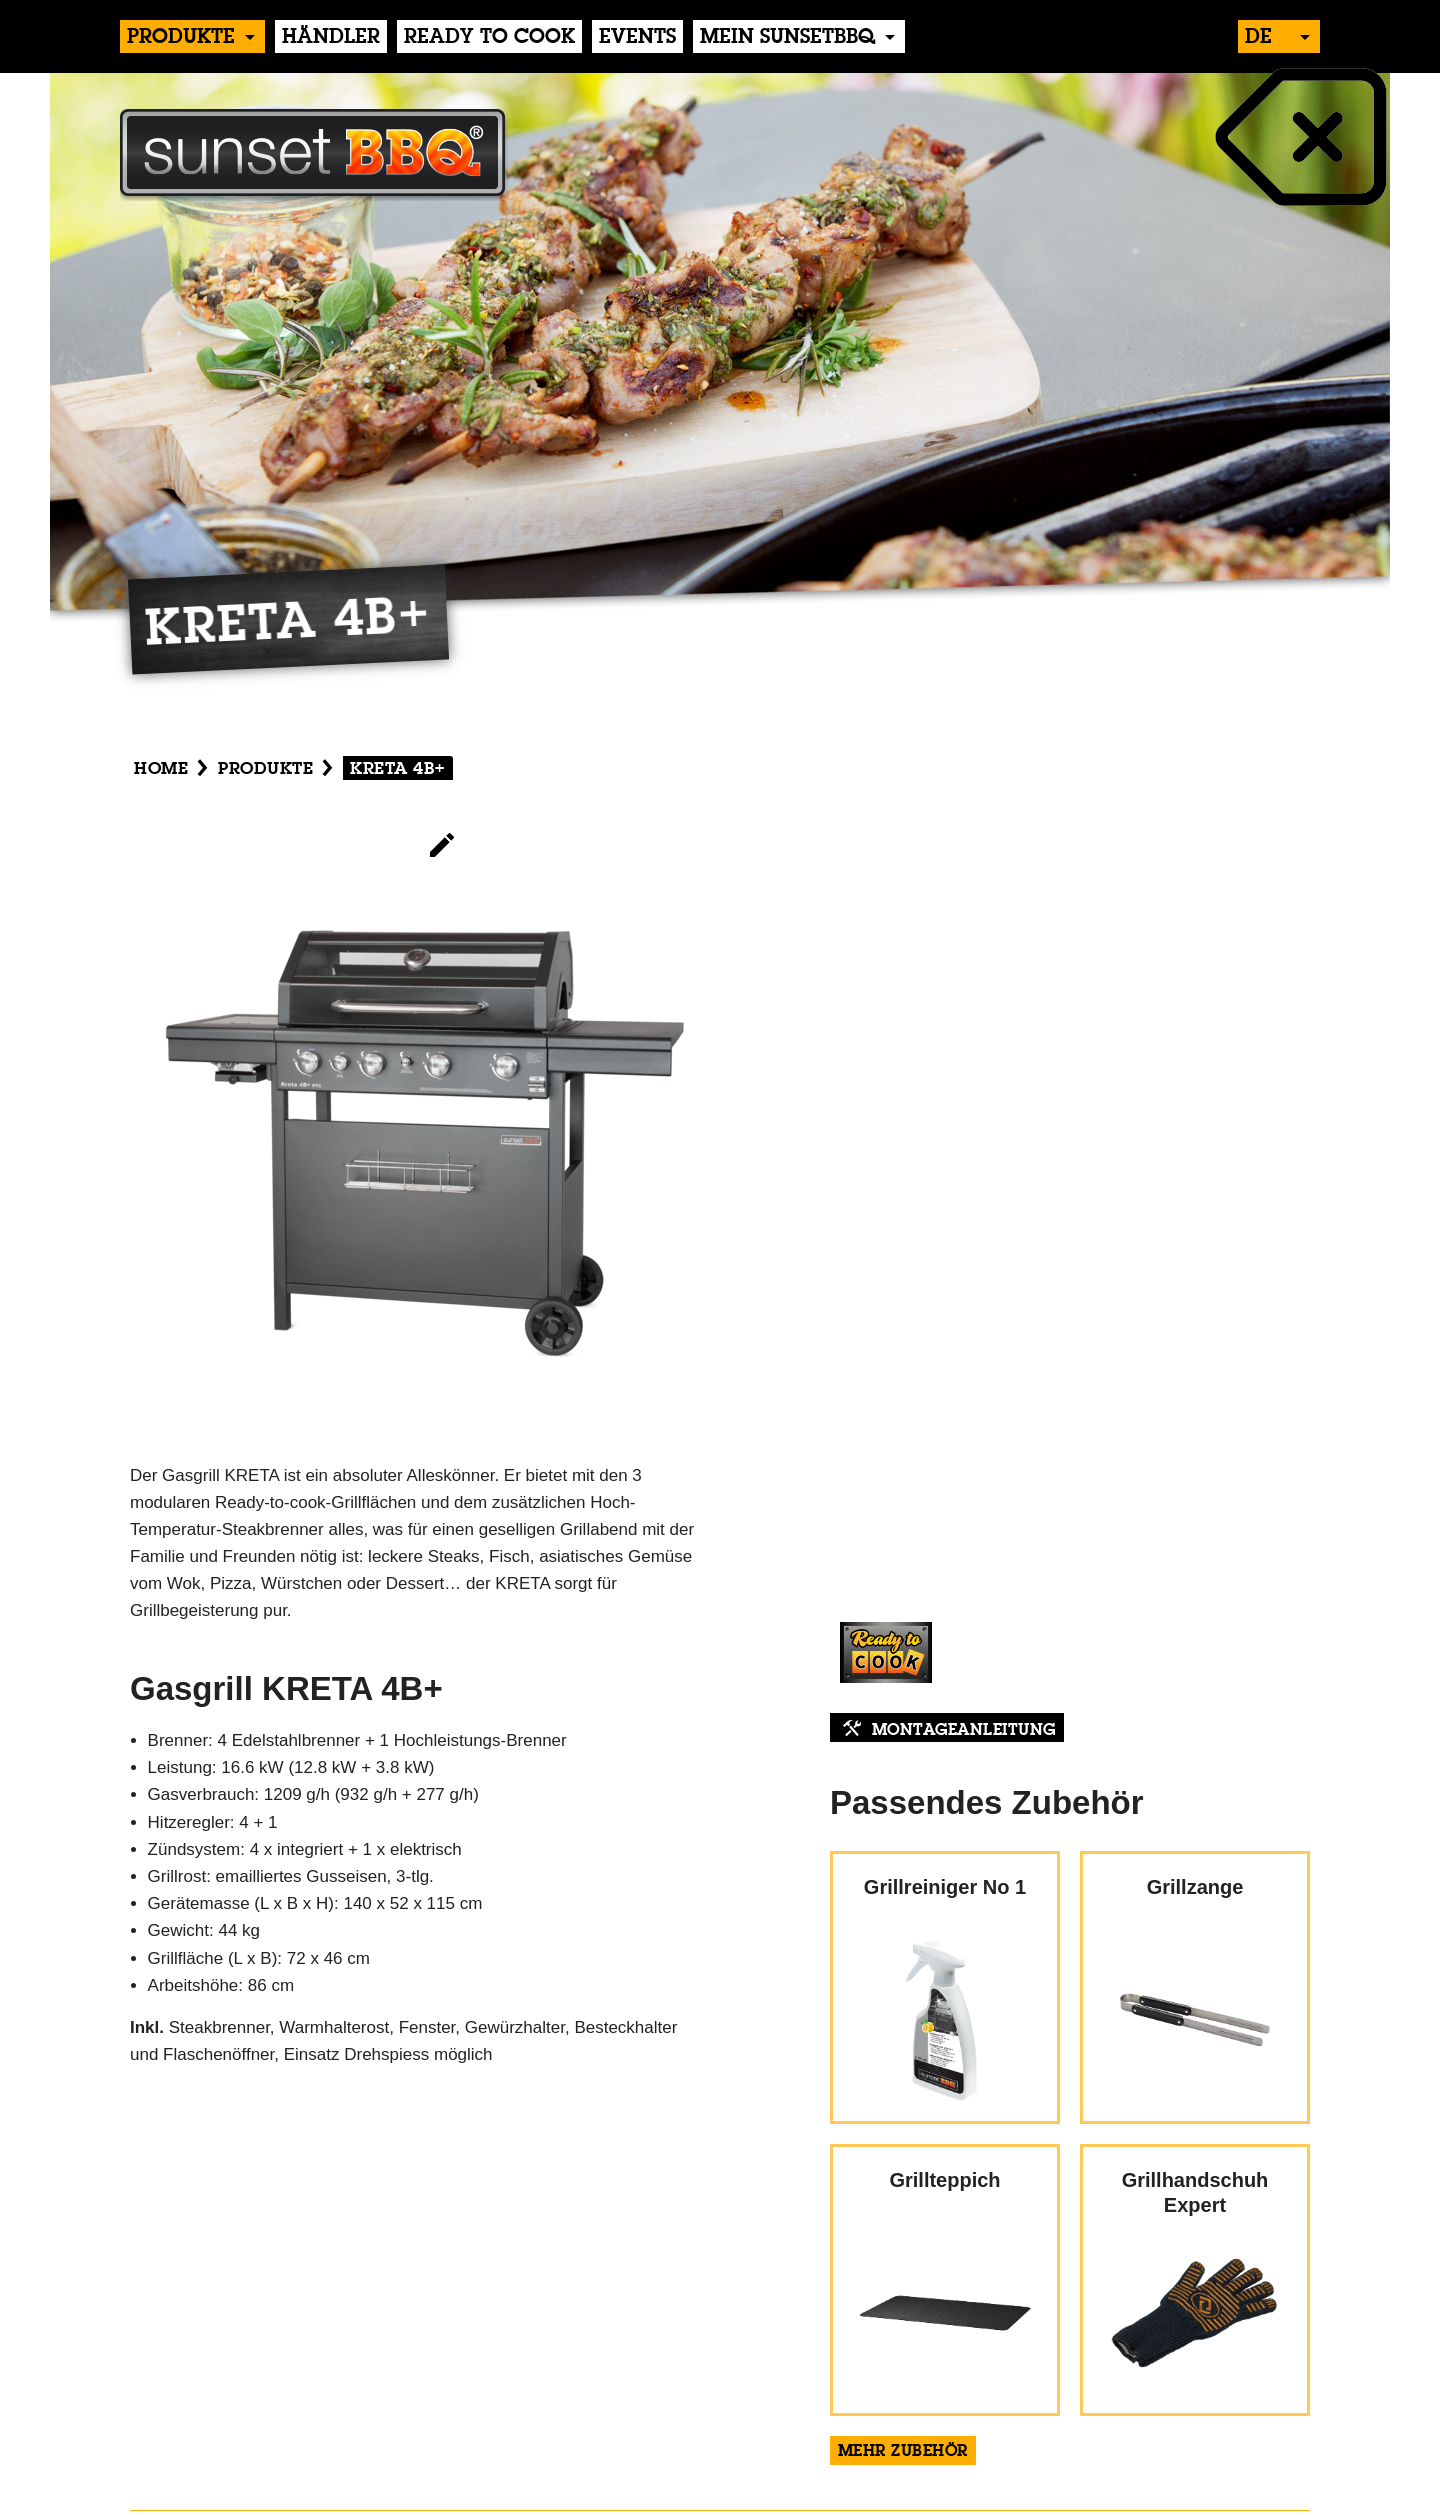 This screenshot has width=1440, height=2515. Describe the element at coordinates (442, 845) in the screenshot. I see `edit or modify content` at that location.